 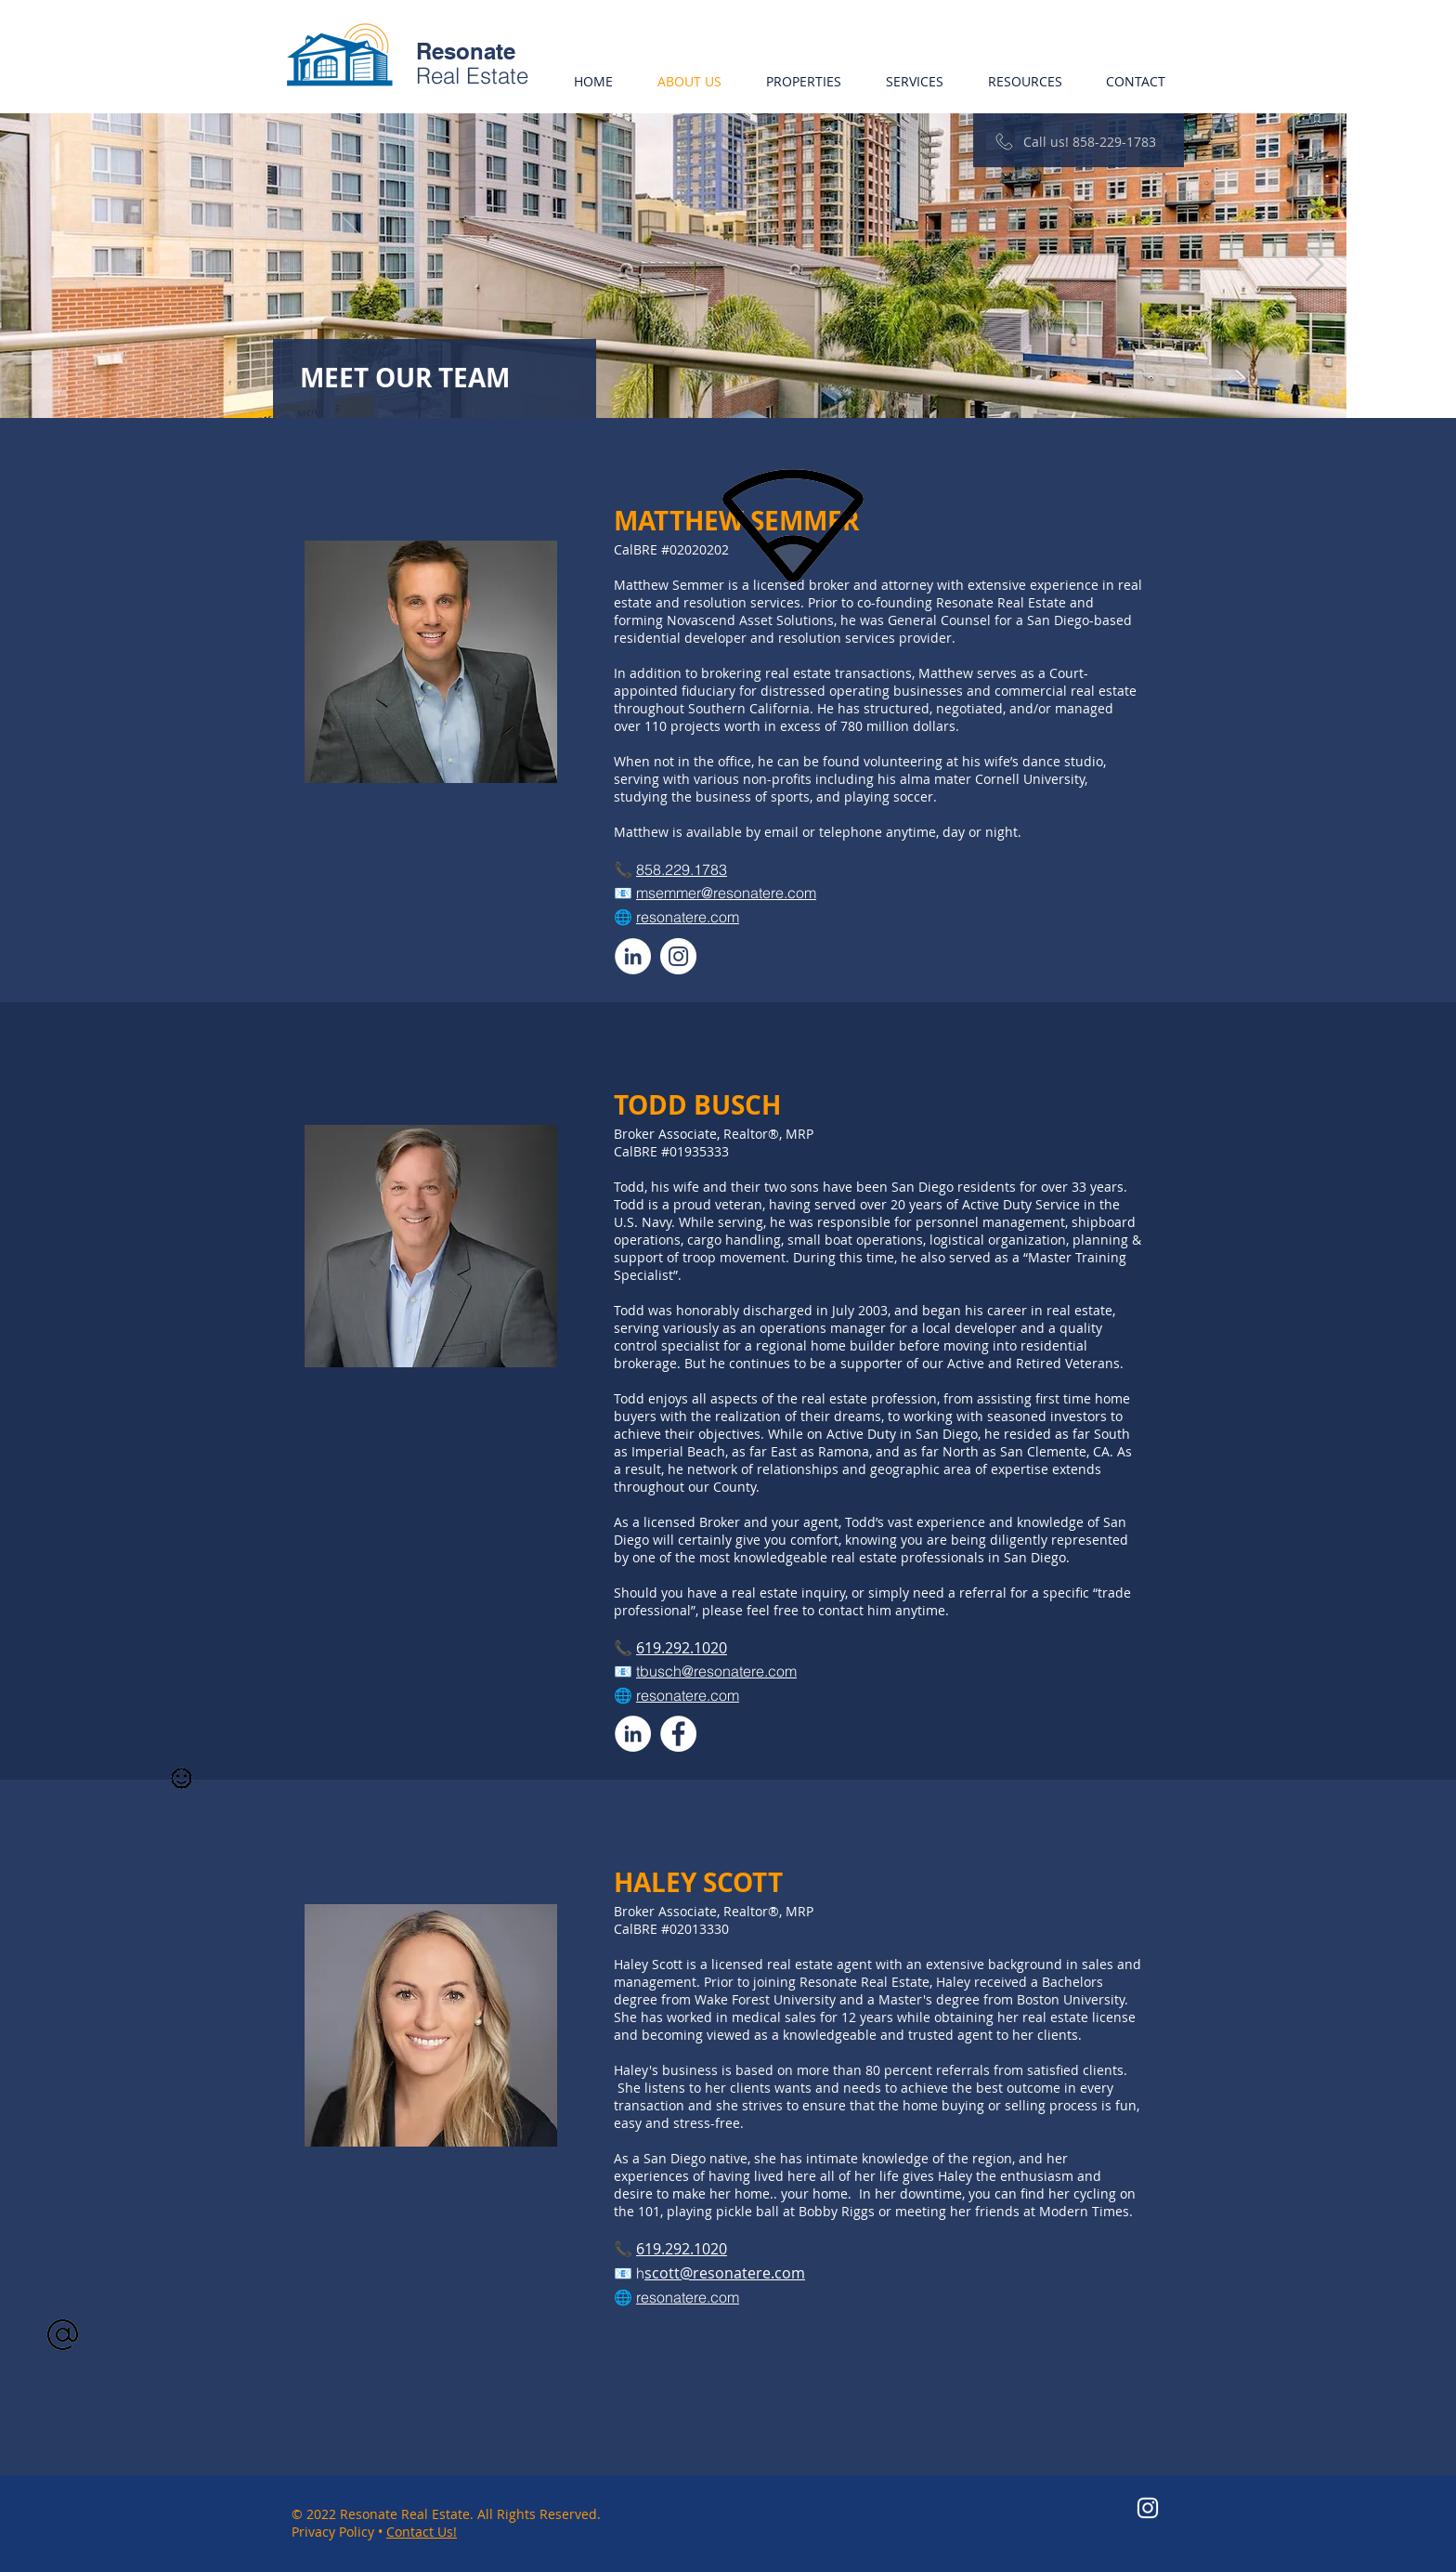 I want to click on enter an email address, so click(x=62, y=2334).